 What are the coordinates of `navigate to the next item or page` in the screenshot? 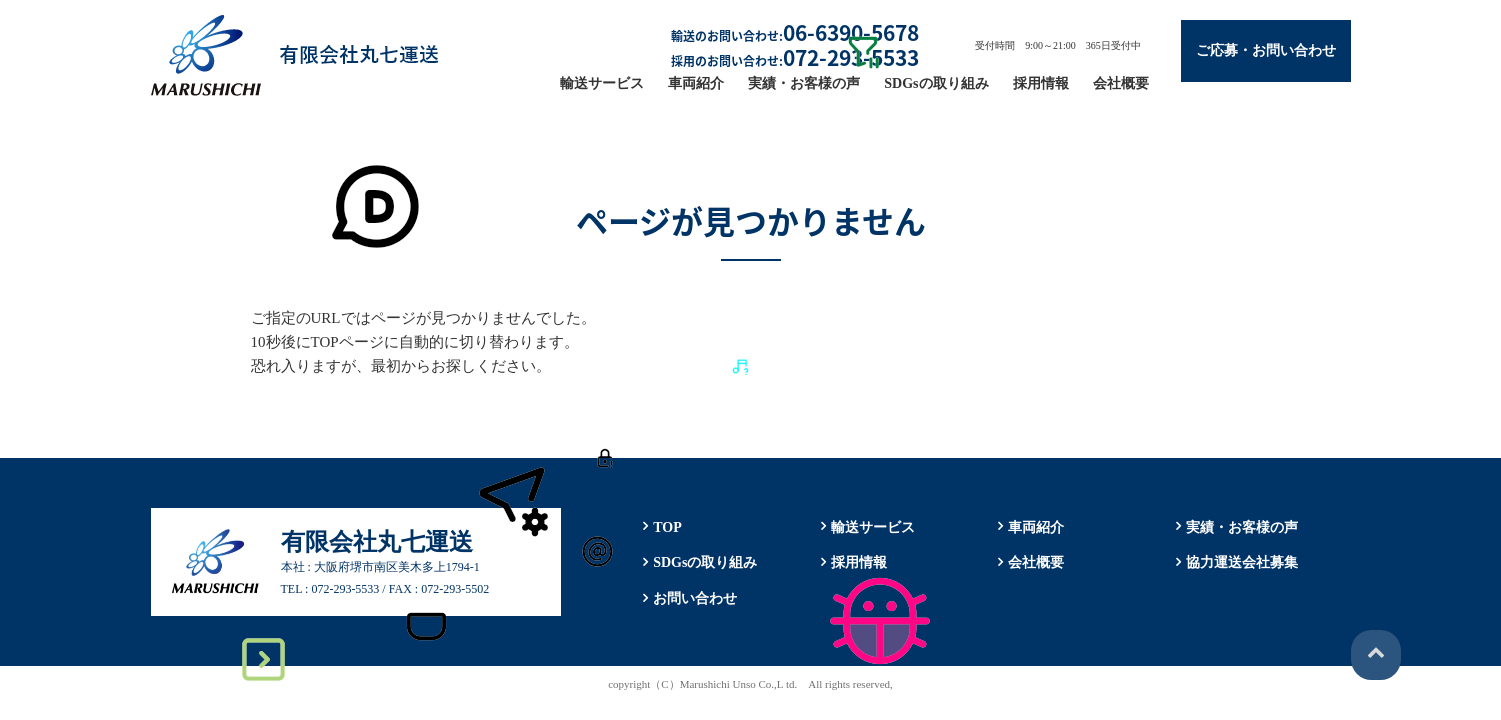 It's located at (263, 659).